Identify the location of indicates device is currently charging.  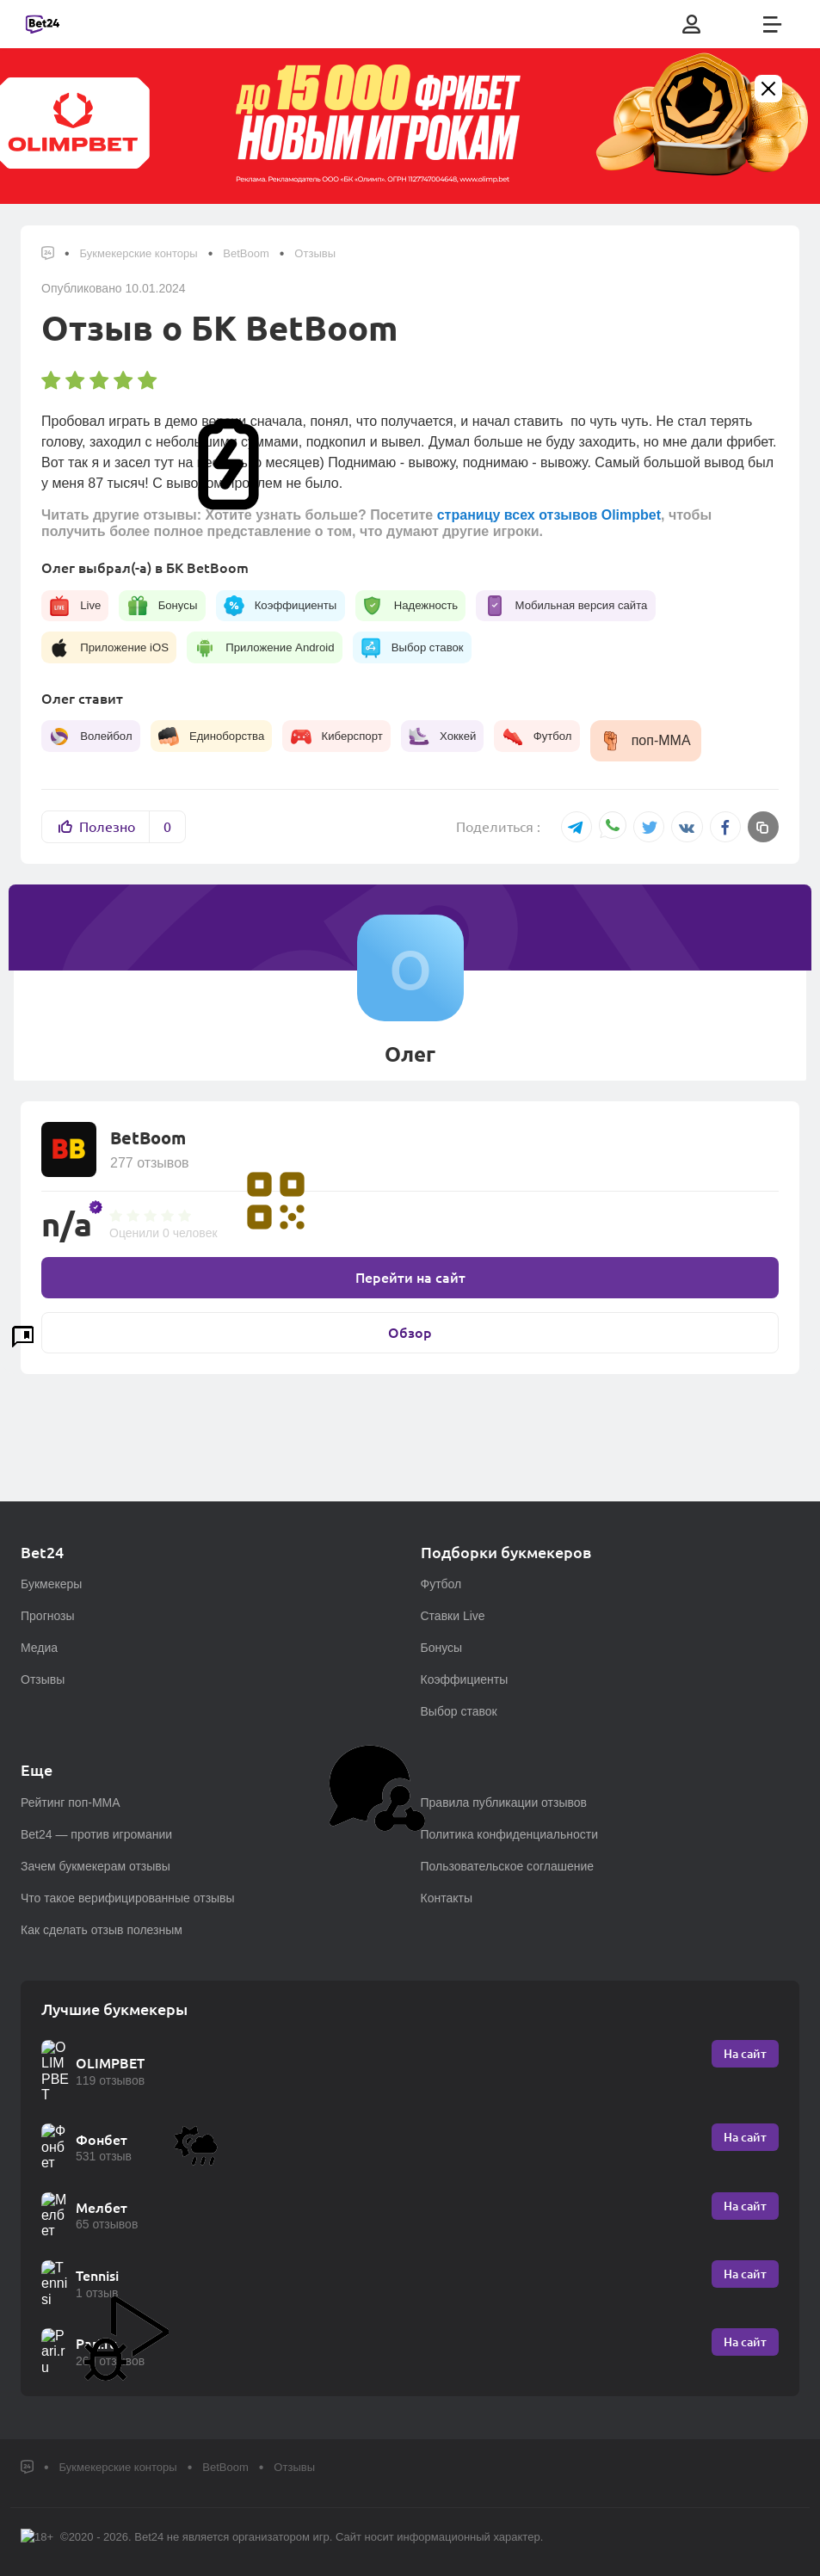
(228, 464).